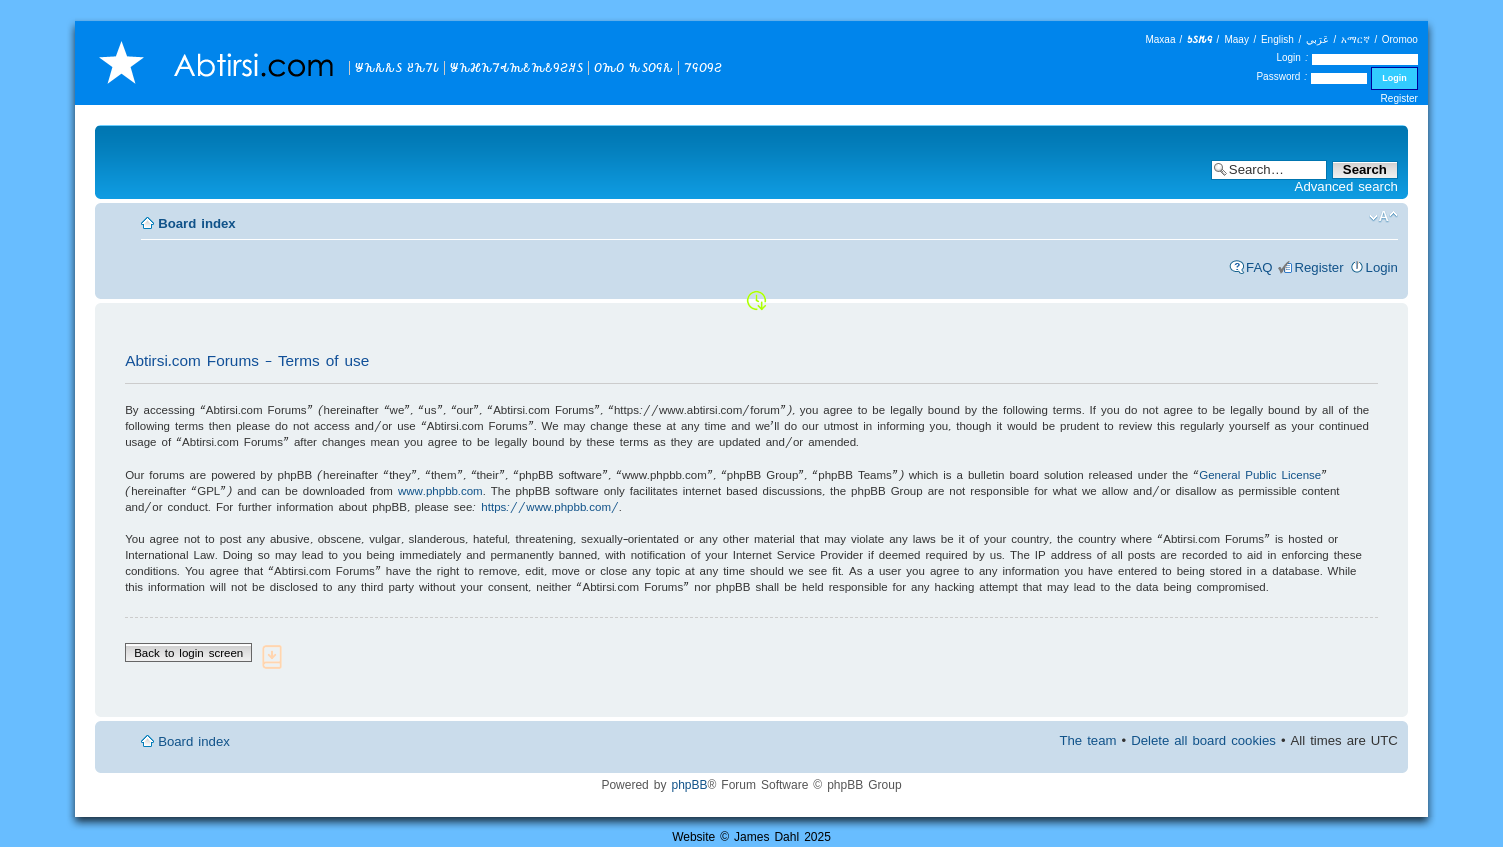 Image resolution: width=1503 pixels, height=847 pixels. Describe the element at coordinates (756, 300) in the screenshot. I see `download history or past activity` at that location.